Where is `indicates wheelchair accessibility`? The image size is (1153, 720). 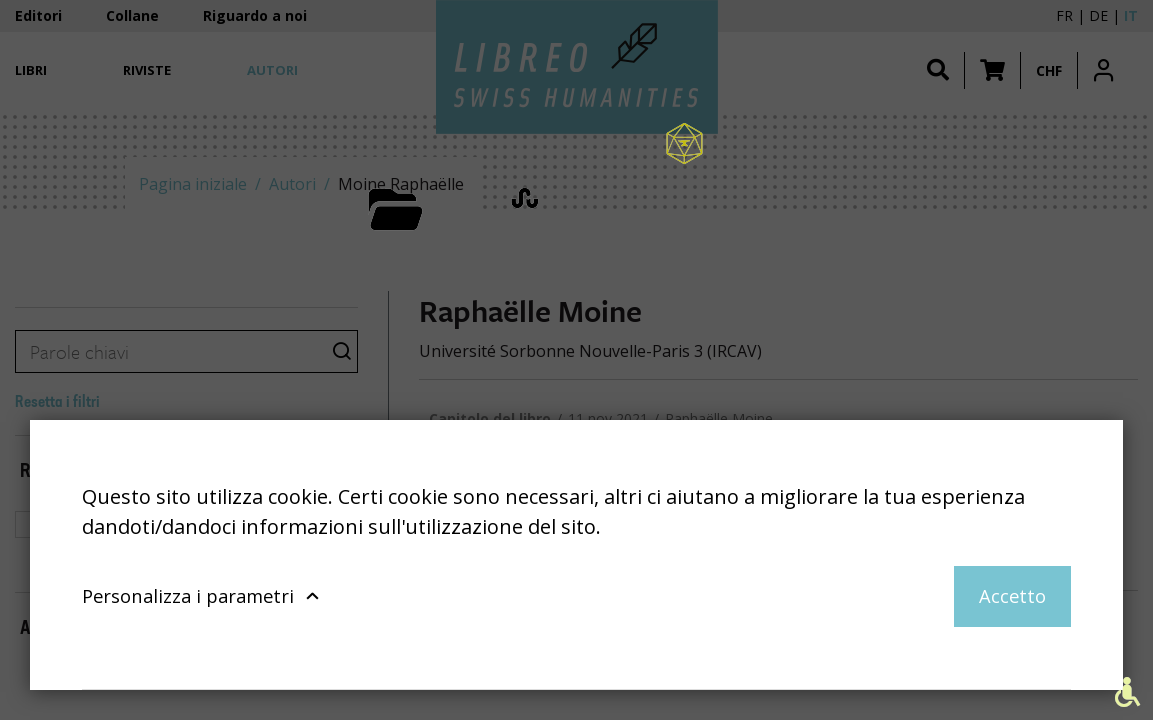
indicates wheelchair accessibility is located at coordinates (1127, 692).